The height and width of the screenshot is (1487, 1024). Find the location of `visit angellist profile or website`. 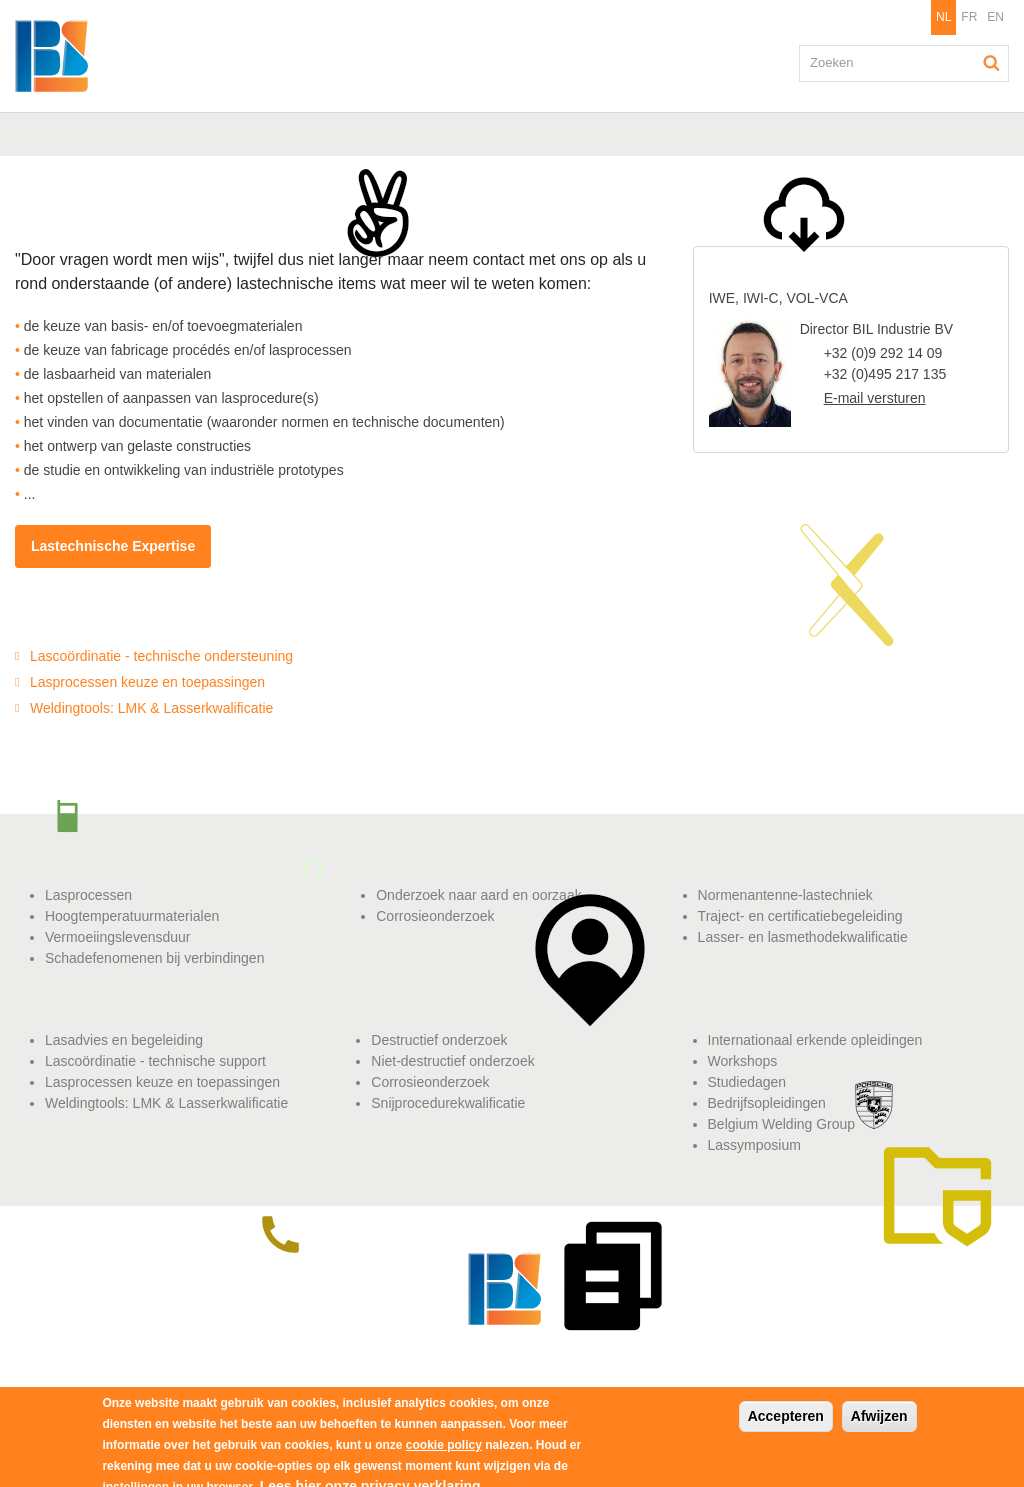

visit angellist profile or website is located at coordinates (378, 213).